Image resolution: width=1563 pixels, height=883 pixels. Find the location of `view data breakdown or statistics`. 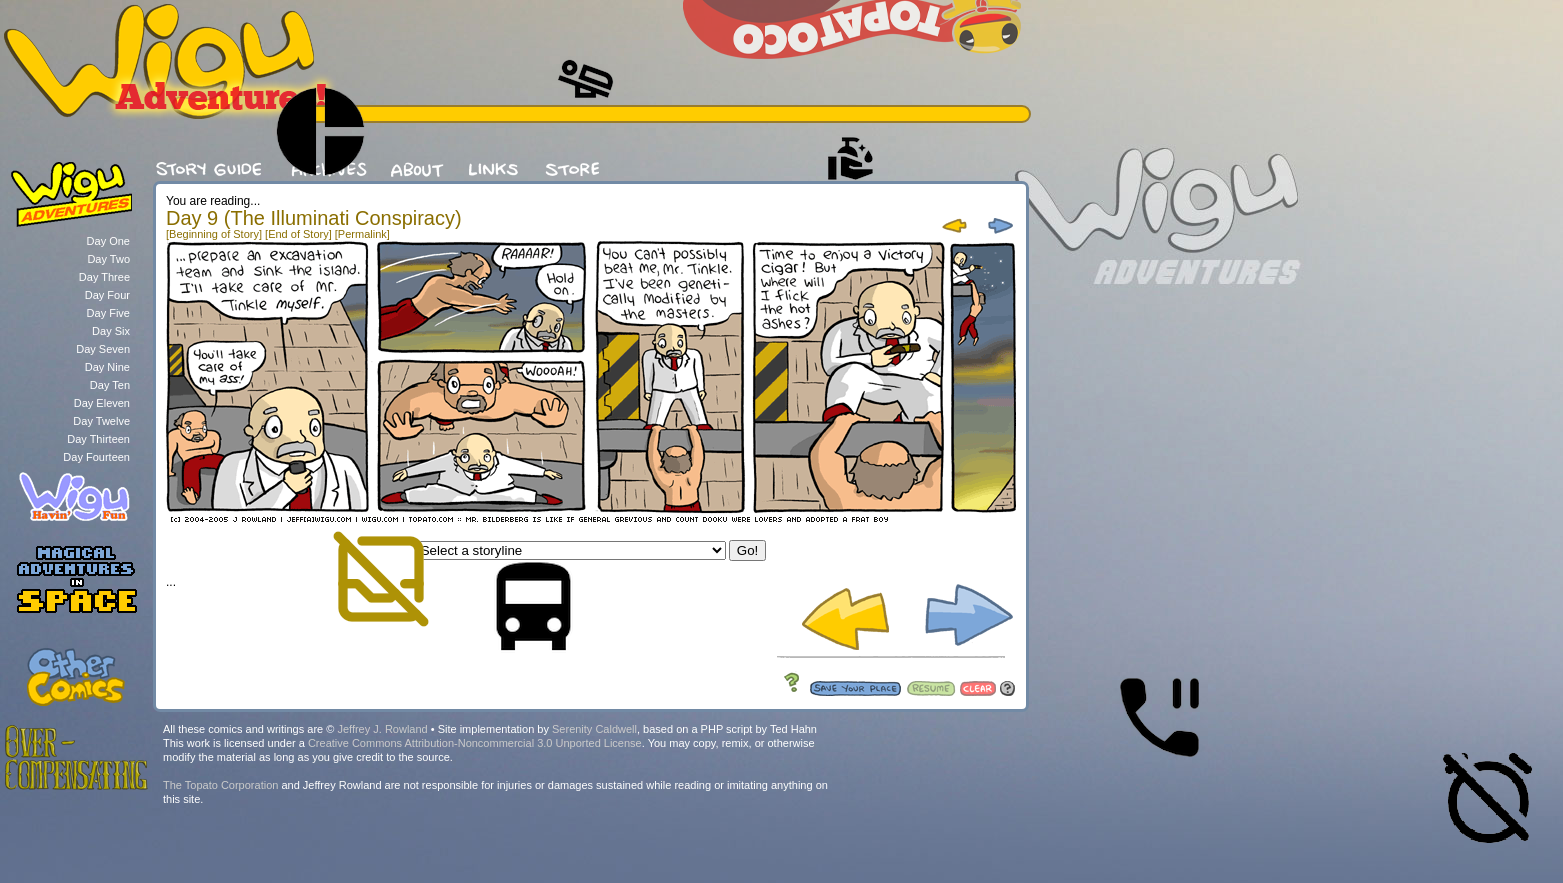

view data breakdown or statistics is located at coordinates (320, 131).